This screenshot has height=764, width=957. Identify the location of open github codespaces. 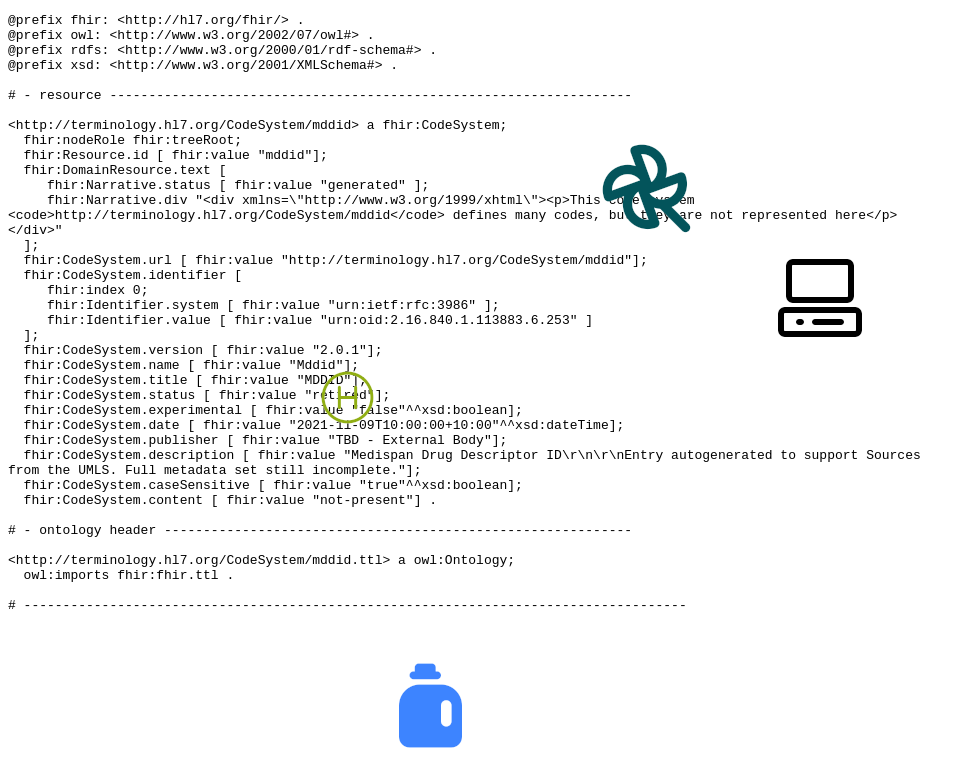
(820, 299).